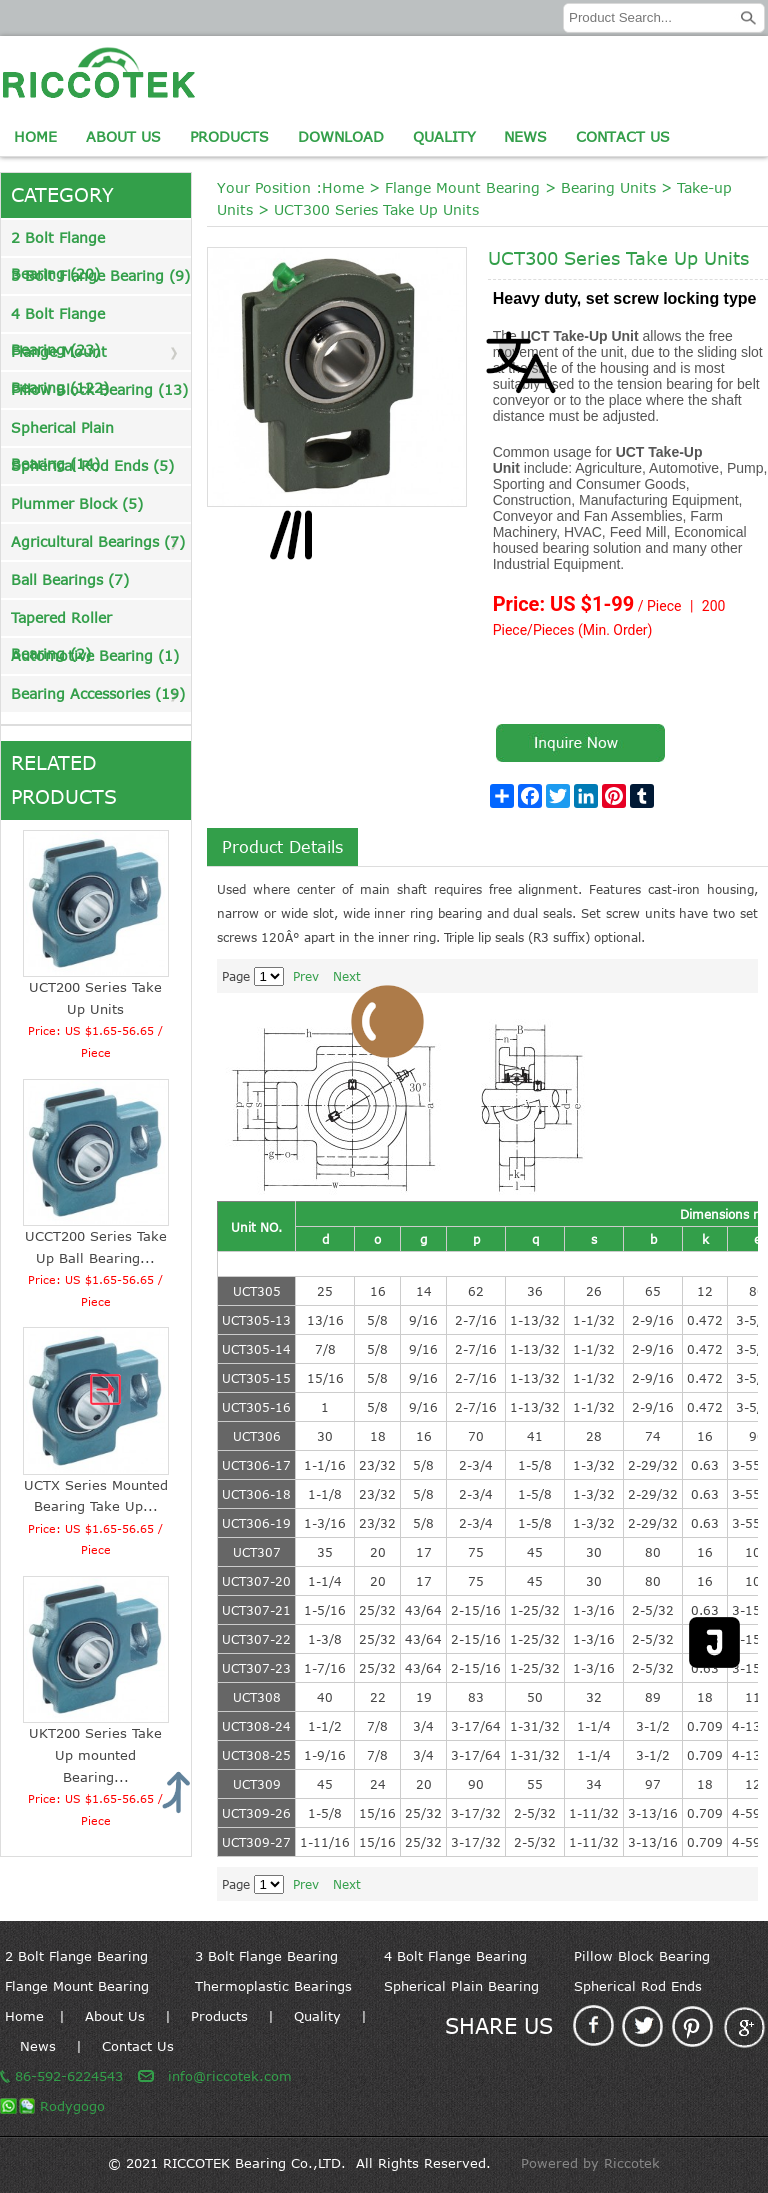 Image resolution: width=768 pixels, height=2193 pixels. I want to click on translate text to another language, so click(518, 363).